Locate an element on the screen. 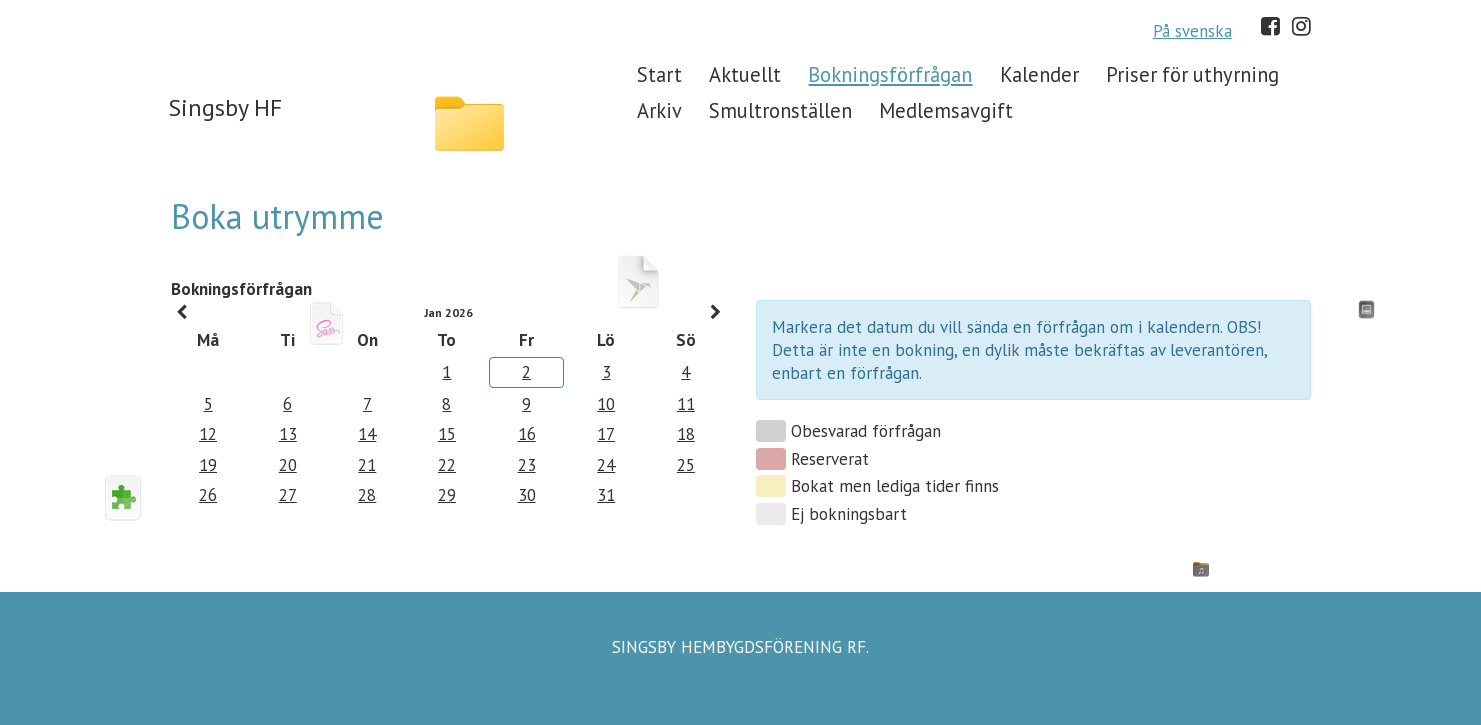 The image size is (1481, 725). gameboy rom file type indicator is located at coordinates (1366, 309).